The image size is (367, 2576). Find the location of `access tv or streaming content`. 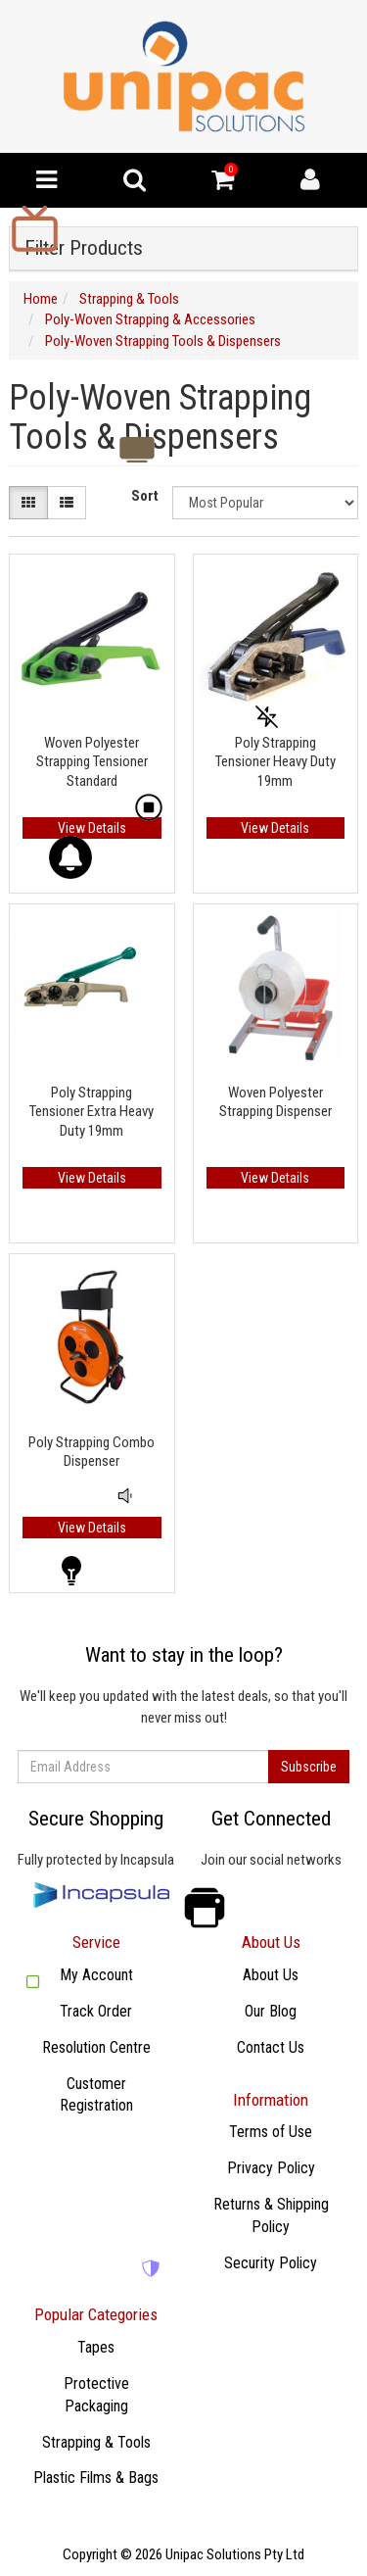

access tv or streaming content is located at coordinates (137, 450).